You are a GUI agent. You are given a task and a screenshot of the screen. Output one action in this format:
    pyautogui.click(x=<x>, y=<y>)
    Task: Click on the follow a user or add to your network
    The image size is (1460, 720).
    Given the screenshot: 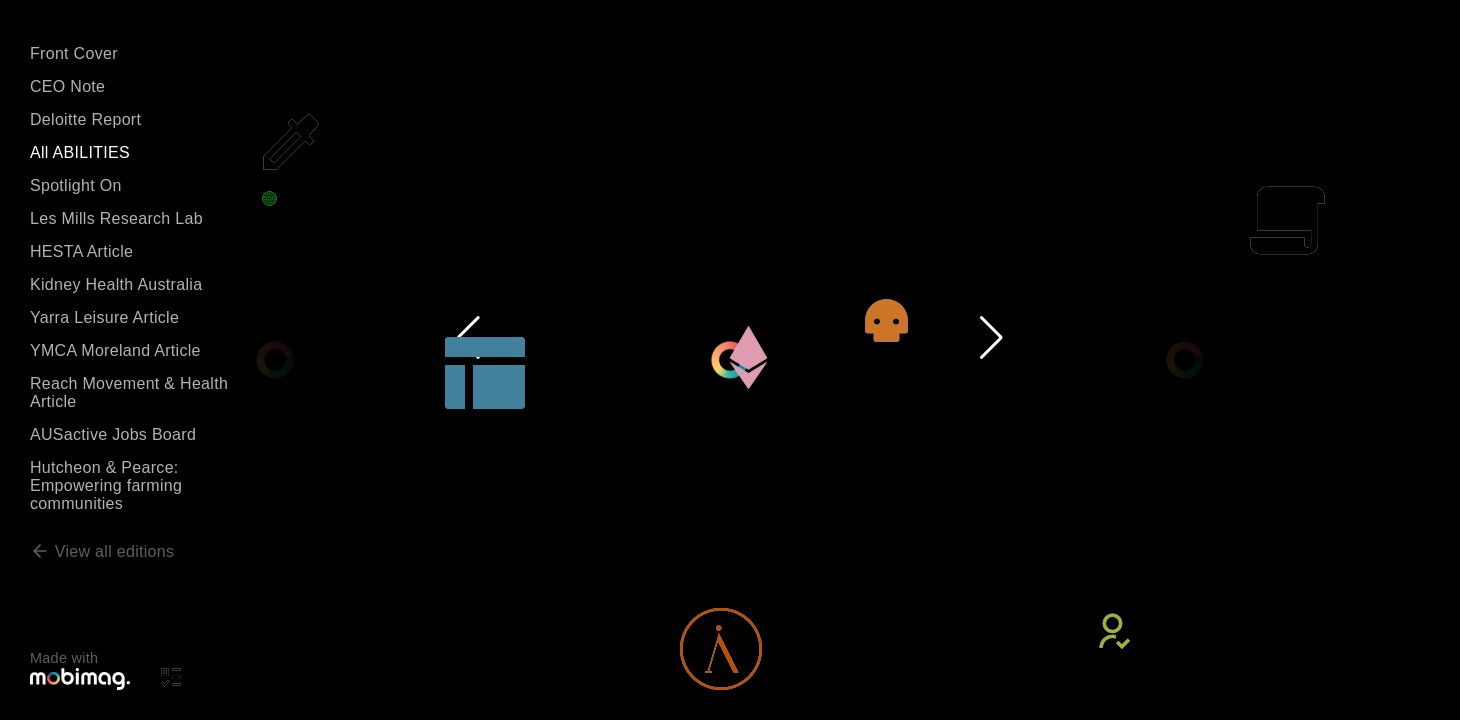 What is the action you would take?
    pyautogui.click(x=1112, y=631)
    